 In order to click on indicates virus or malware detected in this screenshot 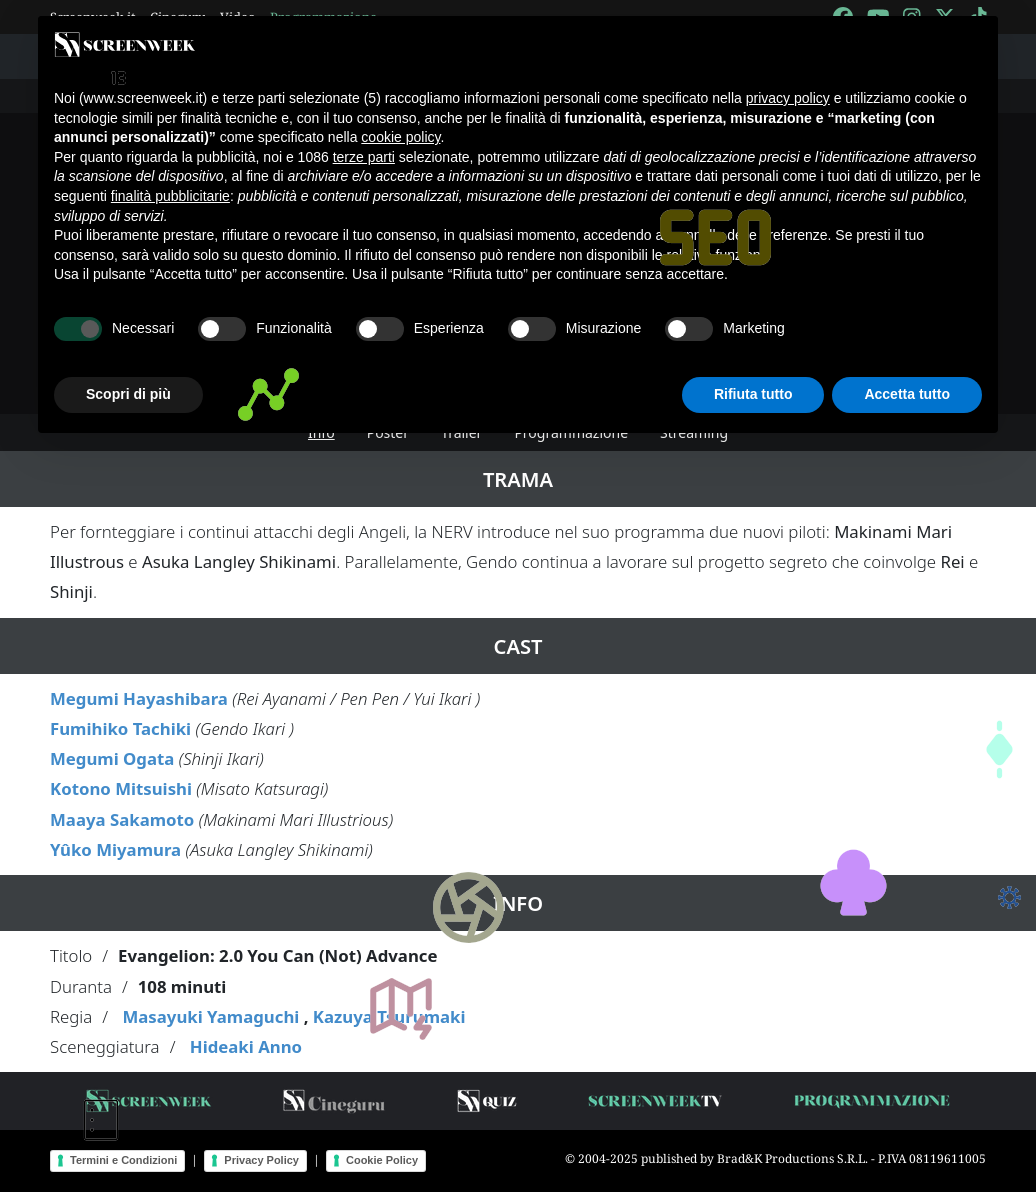, I will do `click(1009, 897)`.